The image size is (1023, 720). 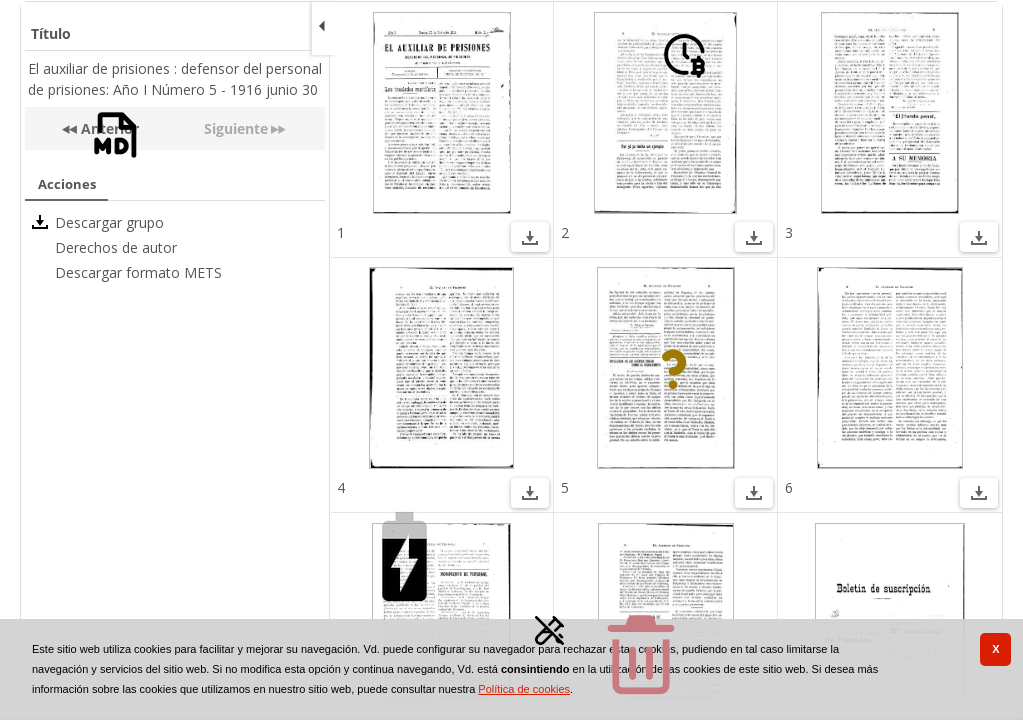 What do you see at coordinates (404, 556) in the screenshot?
I see `battery charging at 90%` at bounding box center [404, 556].